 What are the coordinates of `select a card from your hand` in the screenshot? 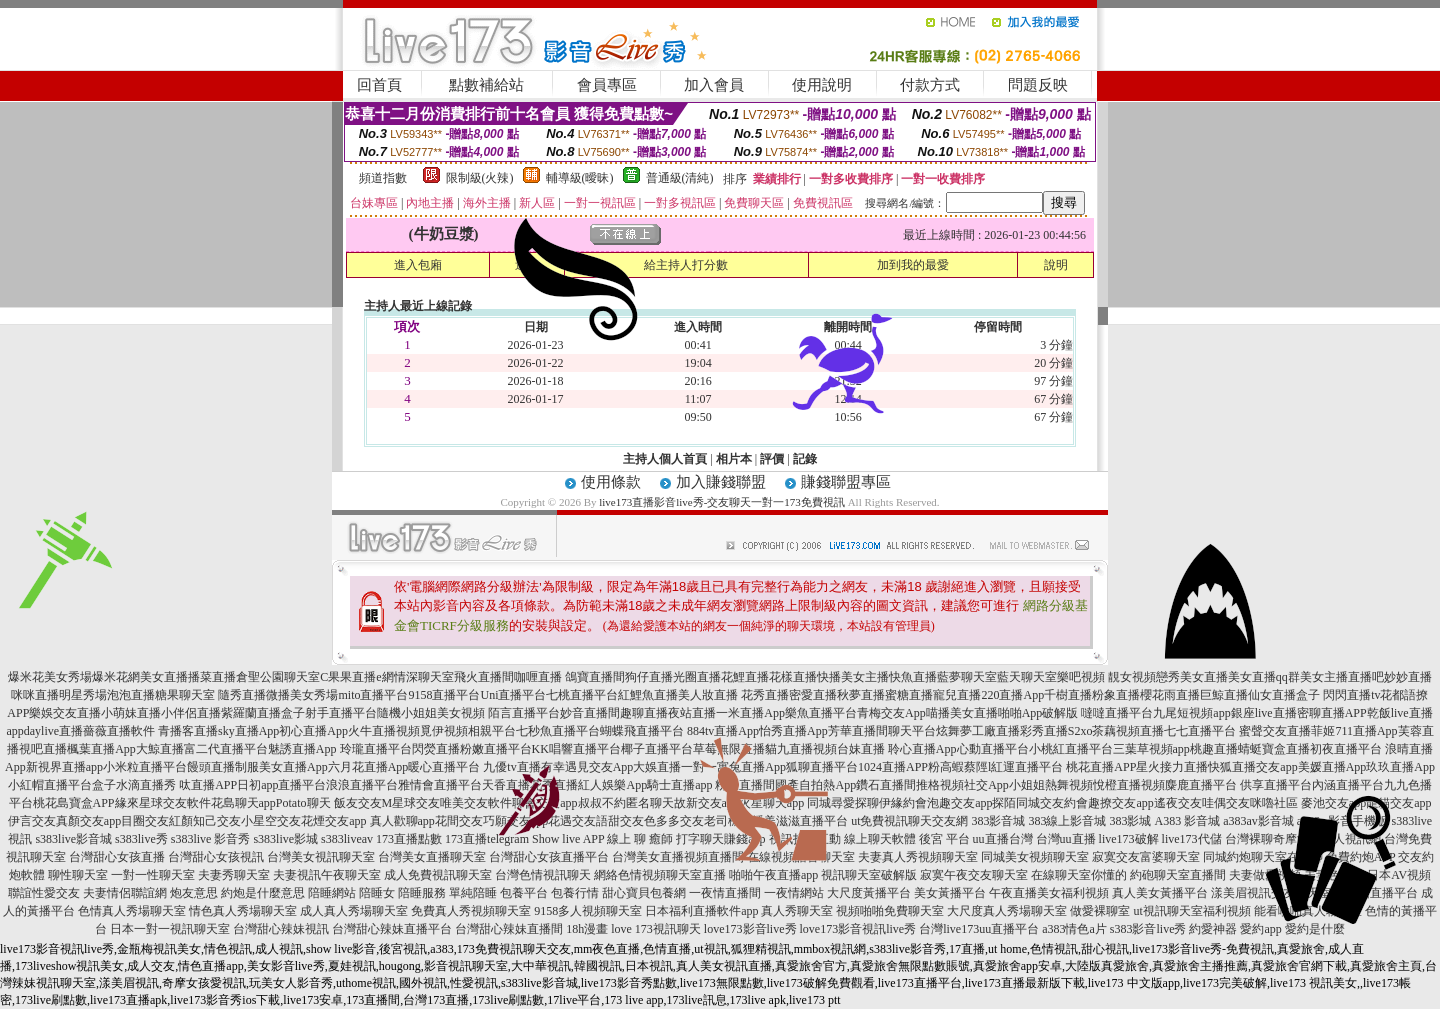 It's located at (1331, 860).